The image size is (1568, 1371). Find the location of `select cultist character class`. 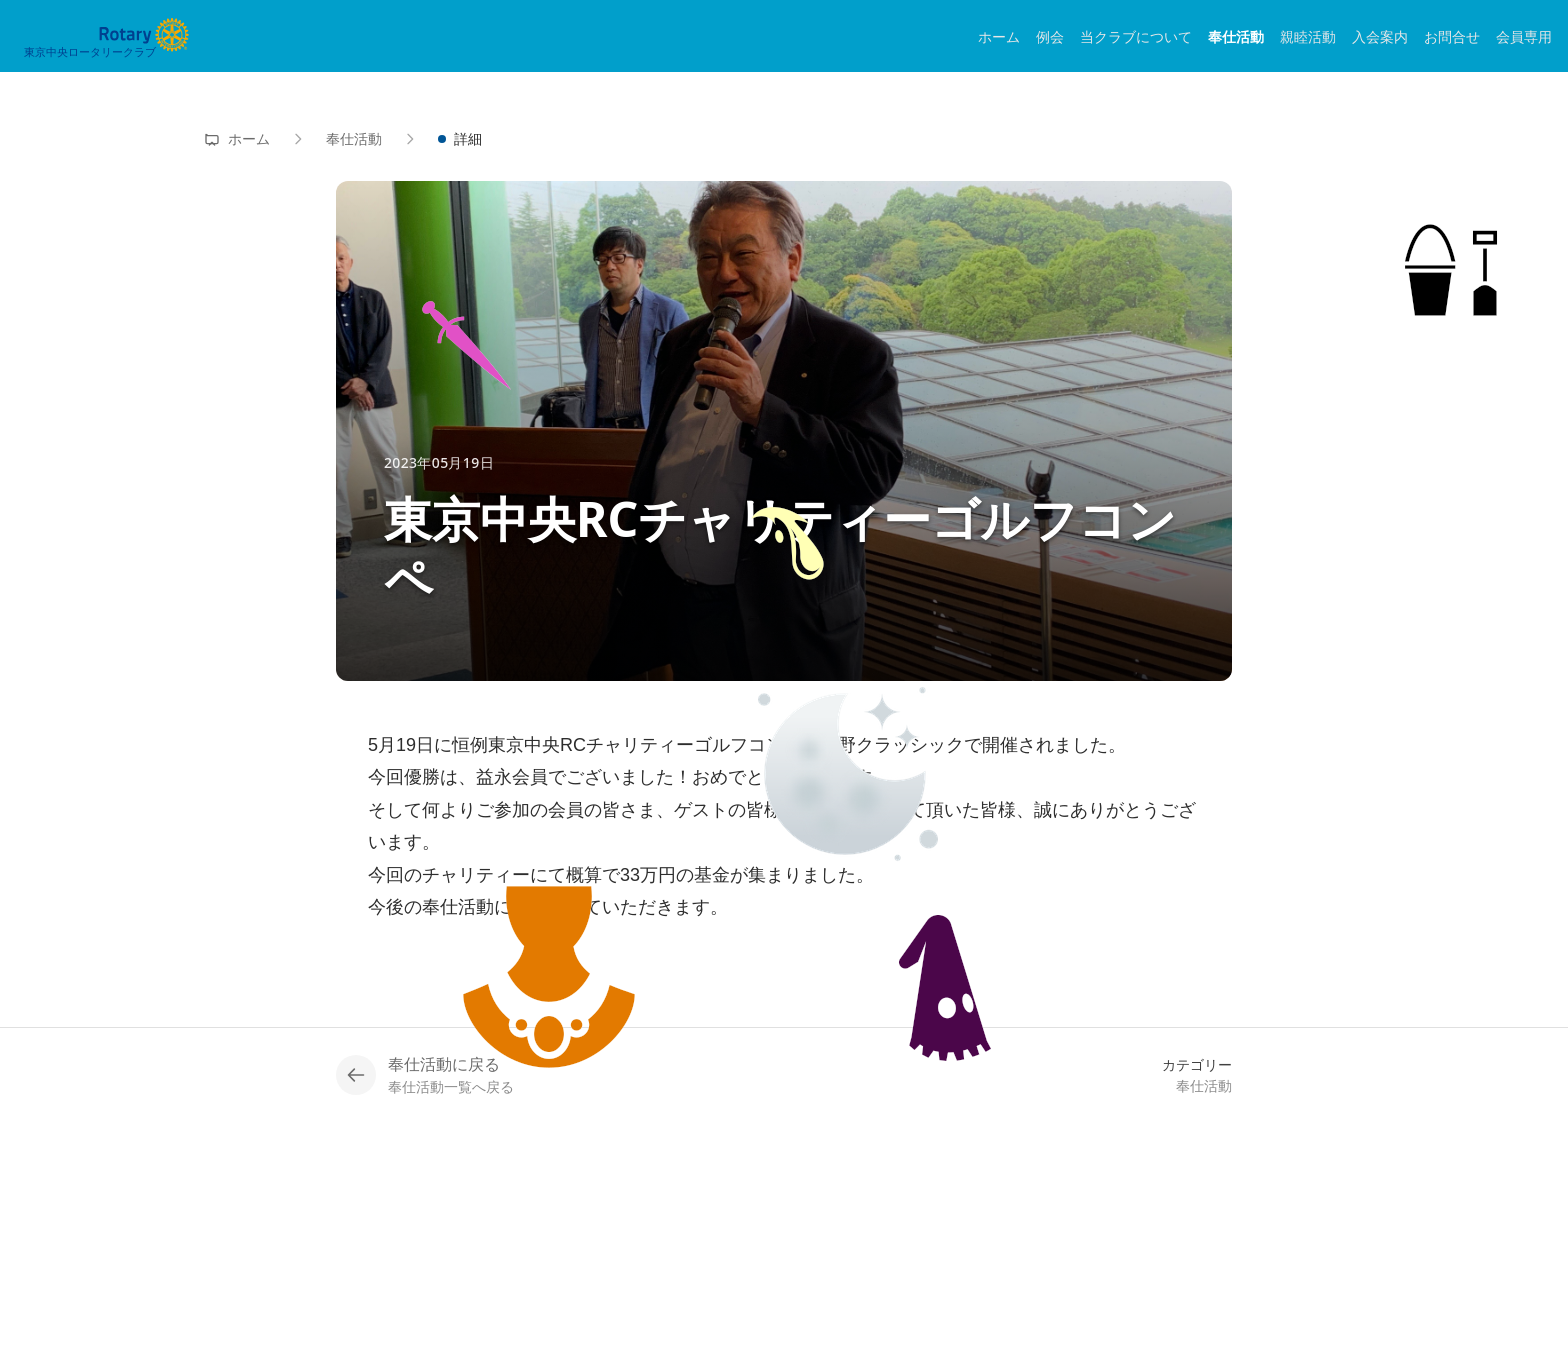

select cultist character class is located at coordinates (945, 988).